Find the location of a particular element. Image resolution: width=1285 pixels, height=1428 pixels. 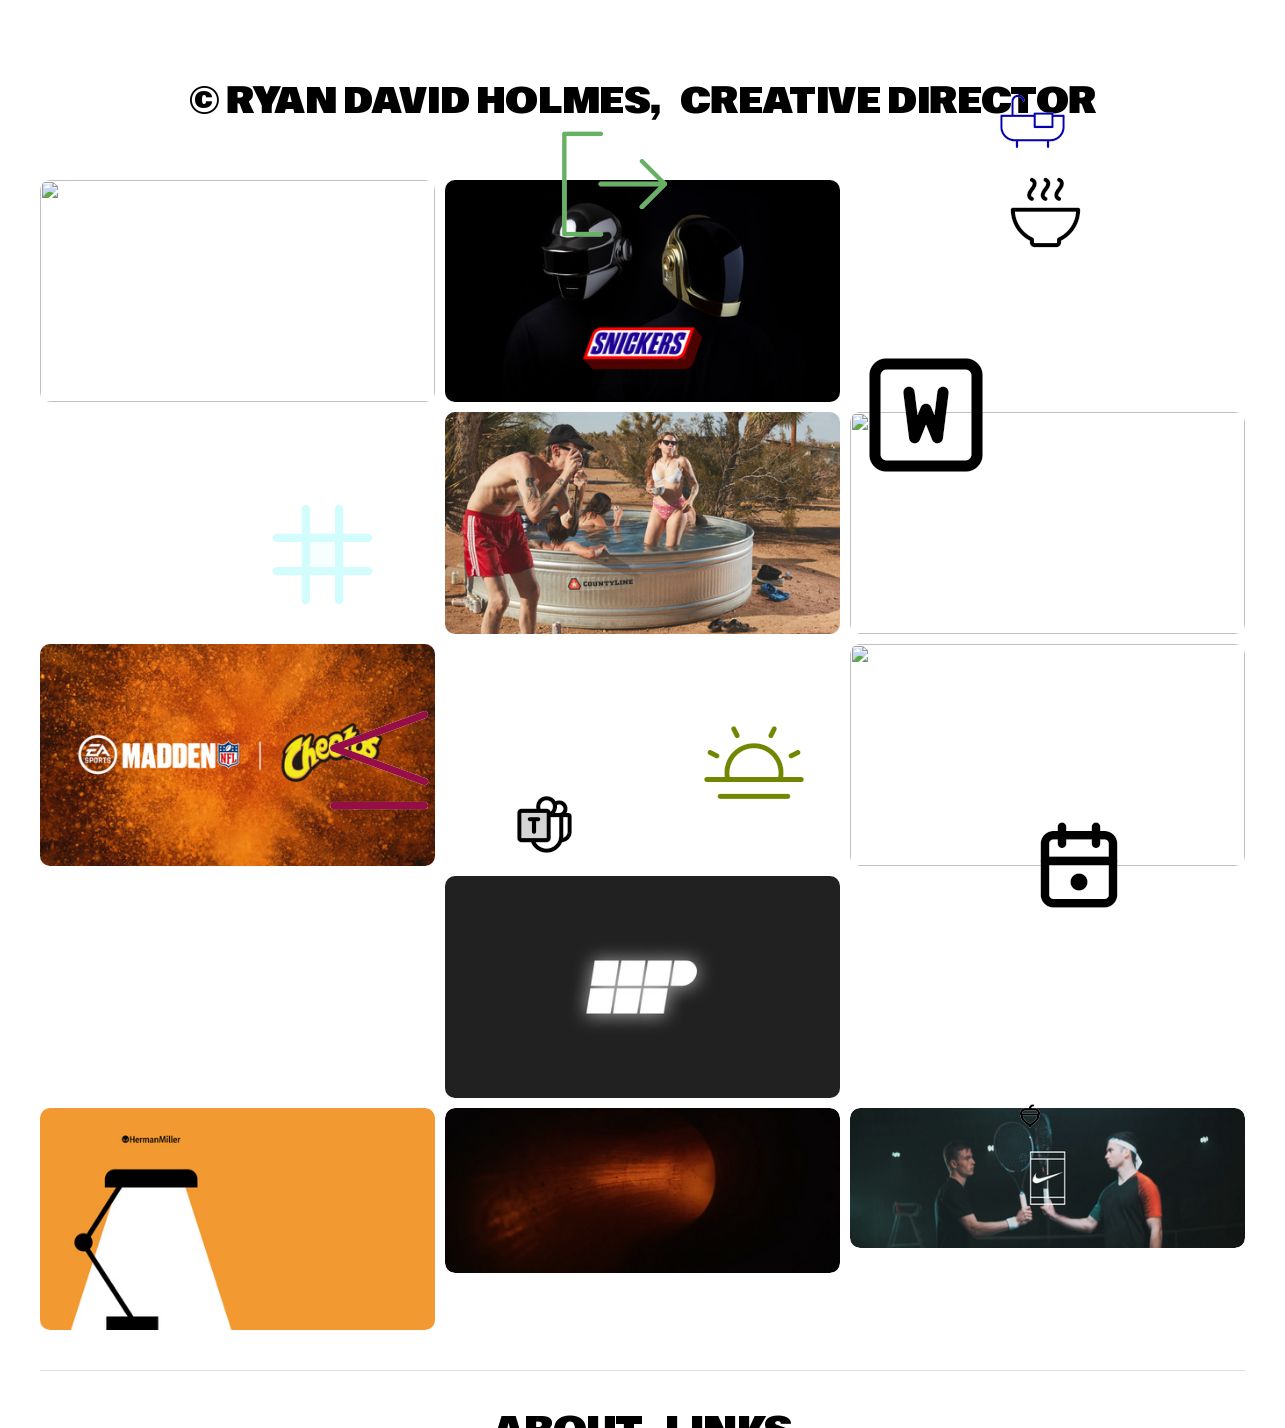

keyboard key for the letter W is located at coordinates (926, 415).